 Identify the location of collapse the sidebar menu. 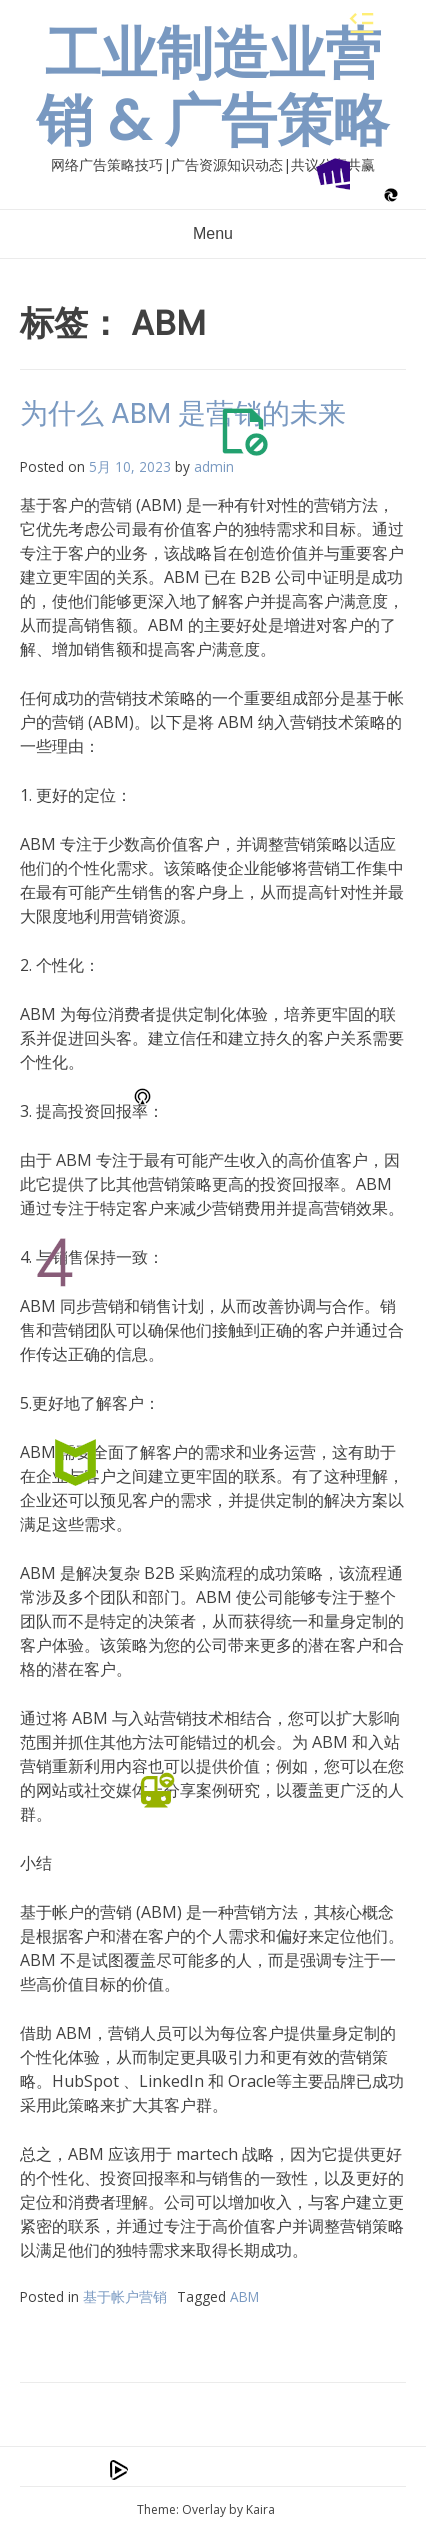
(362, 23).